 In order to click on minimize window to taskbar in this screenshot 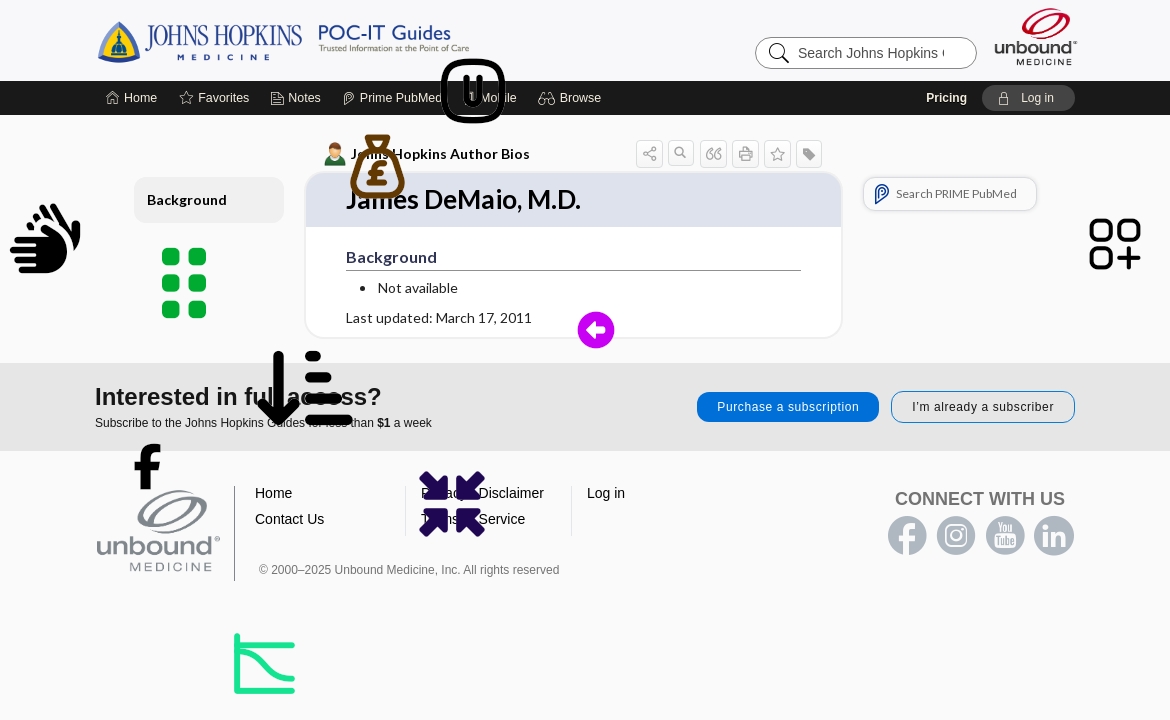, I will do `click(452, 504)`.